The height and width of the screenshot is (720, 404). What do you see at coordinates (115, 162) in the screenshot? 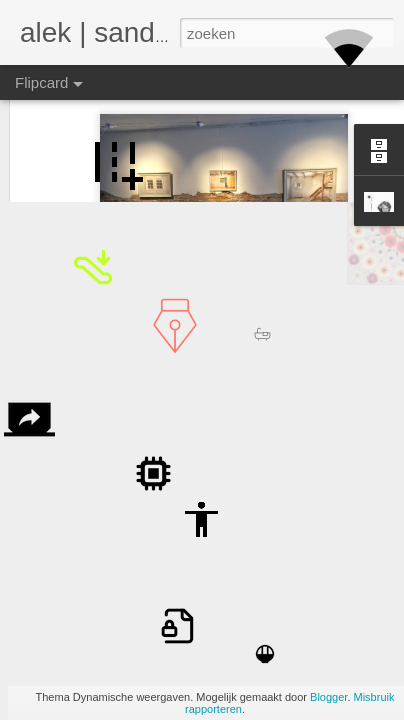
I see `add a new road to the map` at bounding box center [115, 162].